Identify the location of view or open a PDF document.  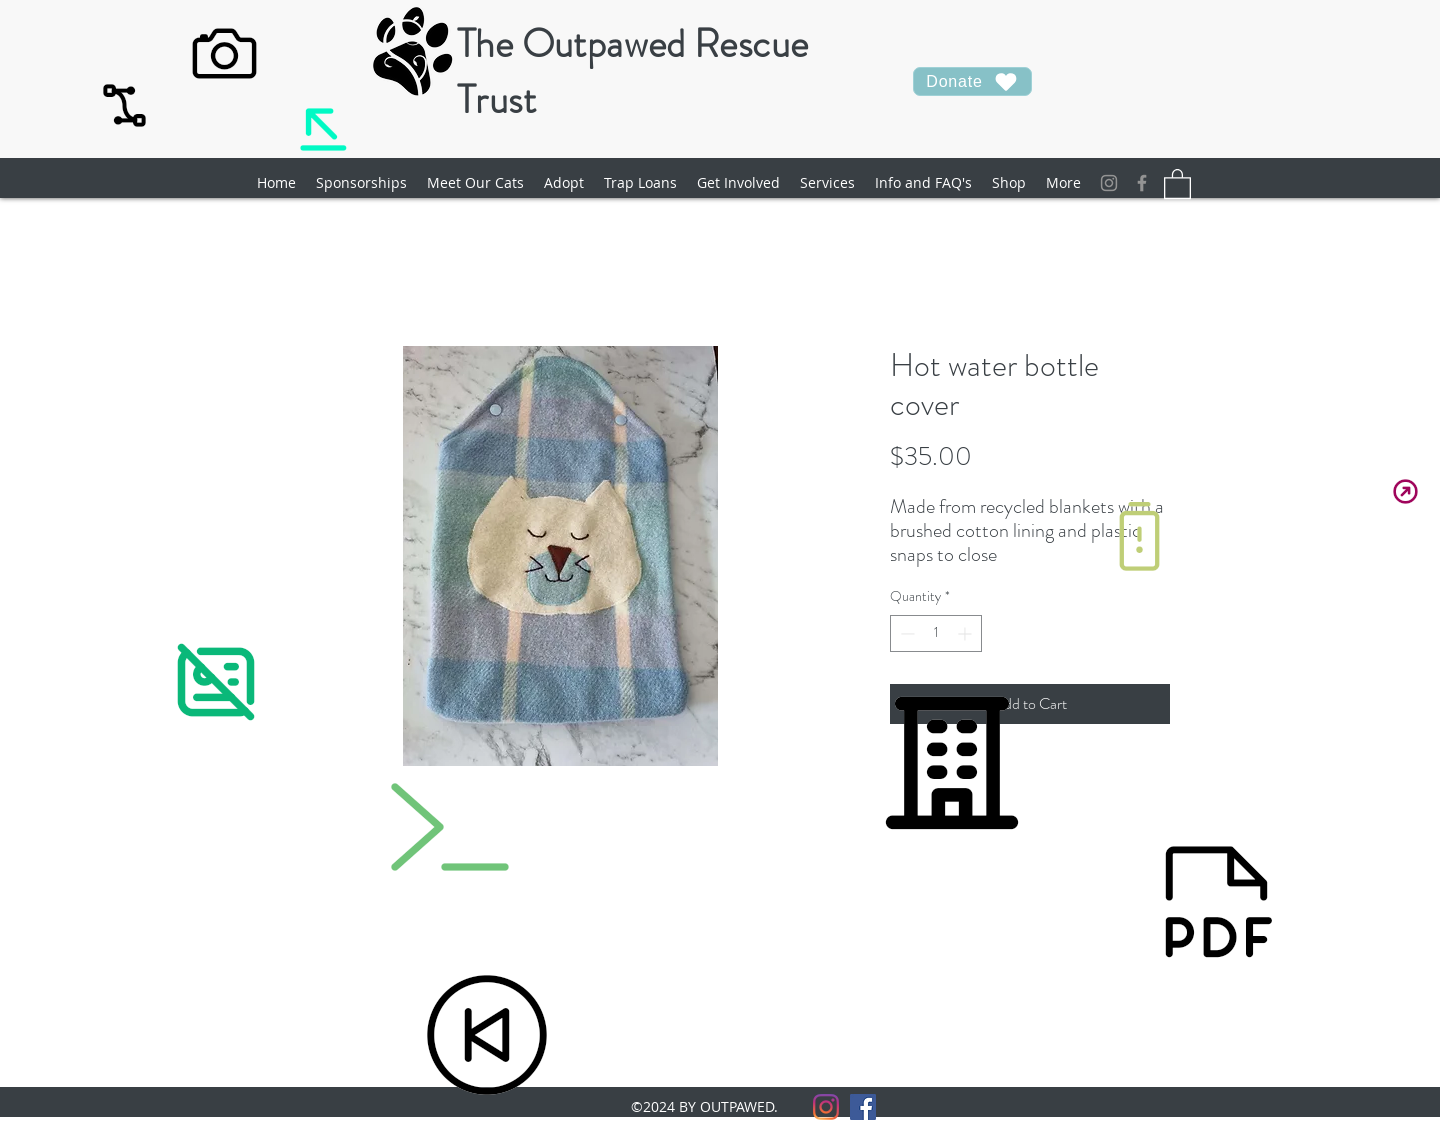
(1216, 906).